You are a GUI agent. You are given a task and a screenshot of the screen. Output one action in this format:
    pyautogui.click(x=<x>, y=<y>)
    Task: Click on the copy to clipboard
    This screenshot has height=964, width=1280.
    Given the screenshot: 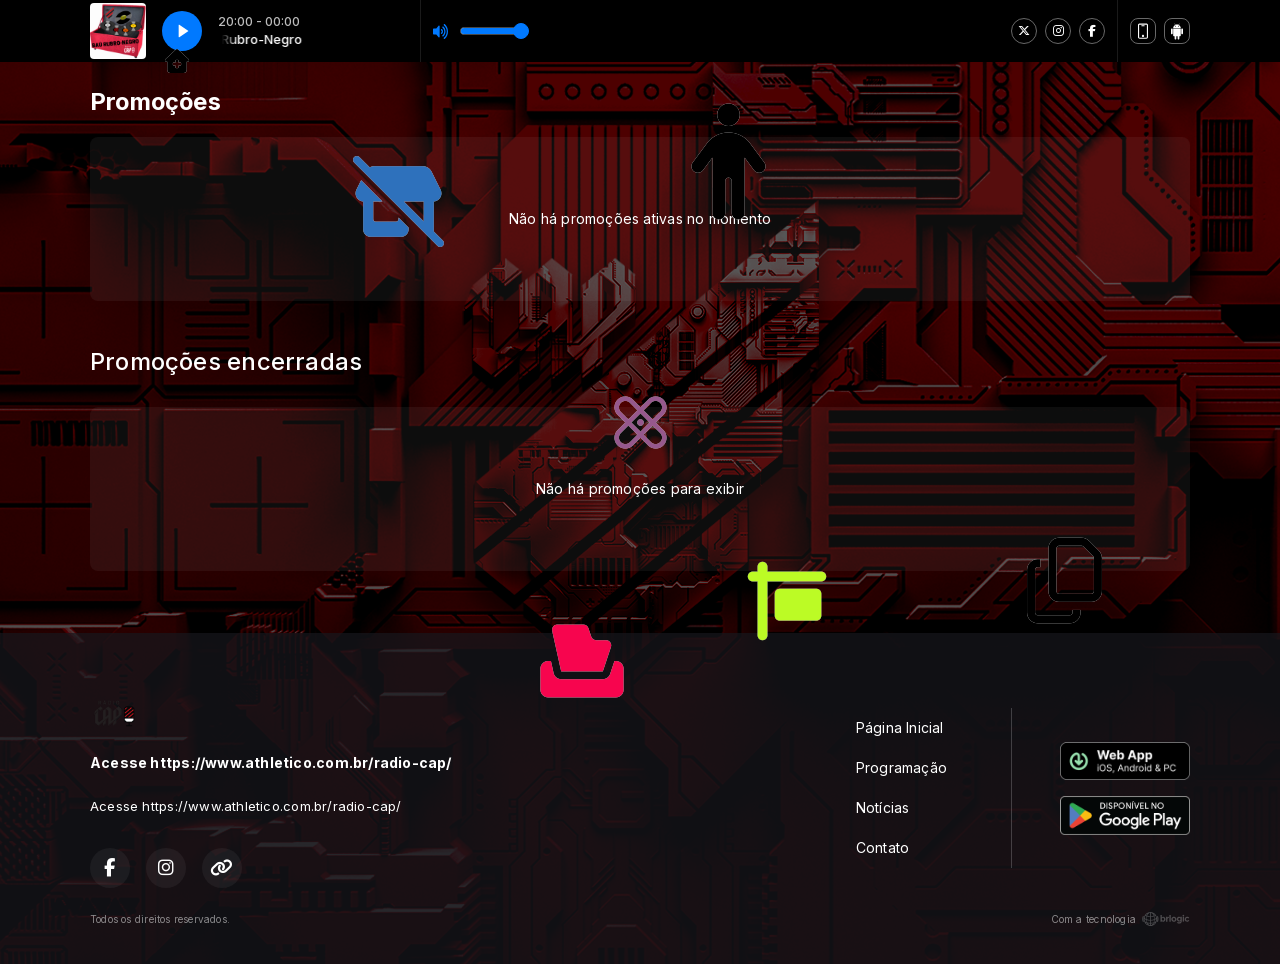 What is the action you would take?
    pyautogui.click(x=1064, y=580)
    